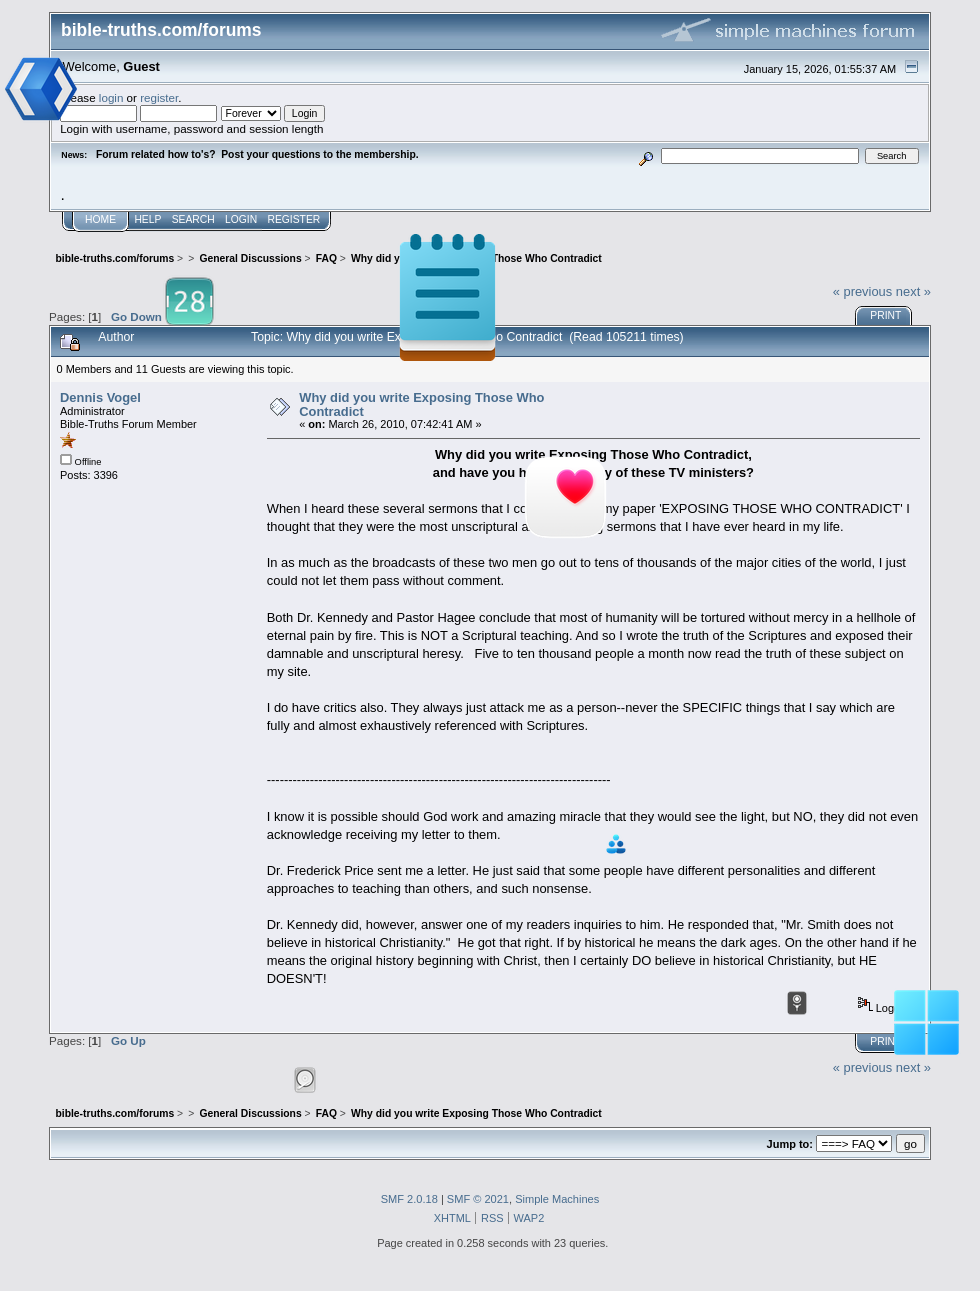 This screenshot has height=1291, width=980. Describe the element at coordinates (797, 1003) in the screenshot. I see `open the backups application` at that location.